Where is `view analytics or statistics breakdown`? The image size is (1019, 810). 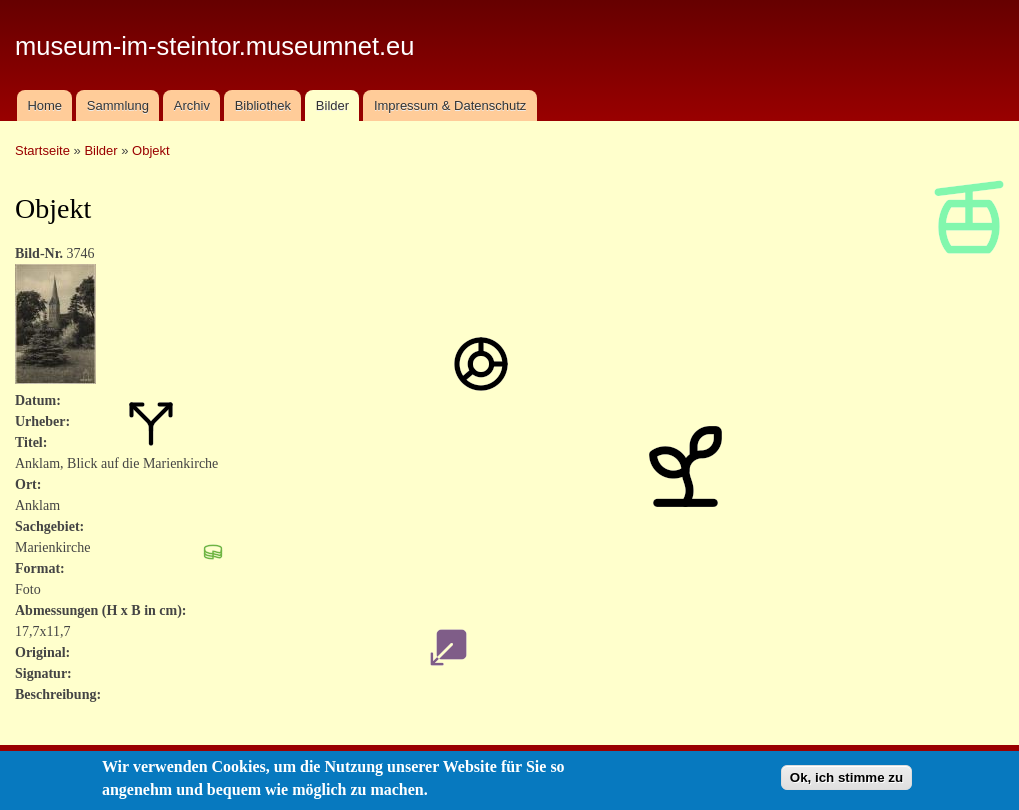
view analytics or statistics breakdown is located at coordinates (481, 364).